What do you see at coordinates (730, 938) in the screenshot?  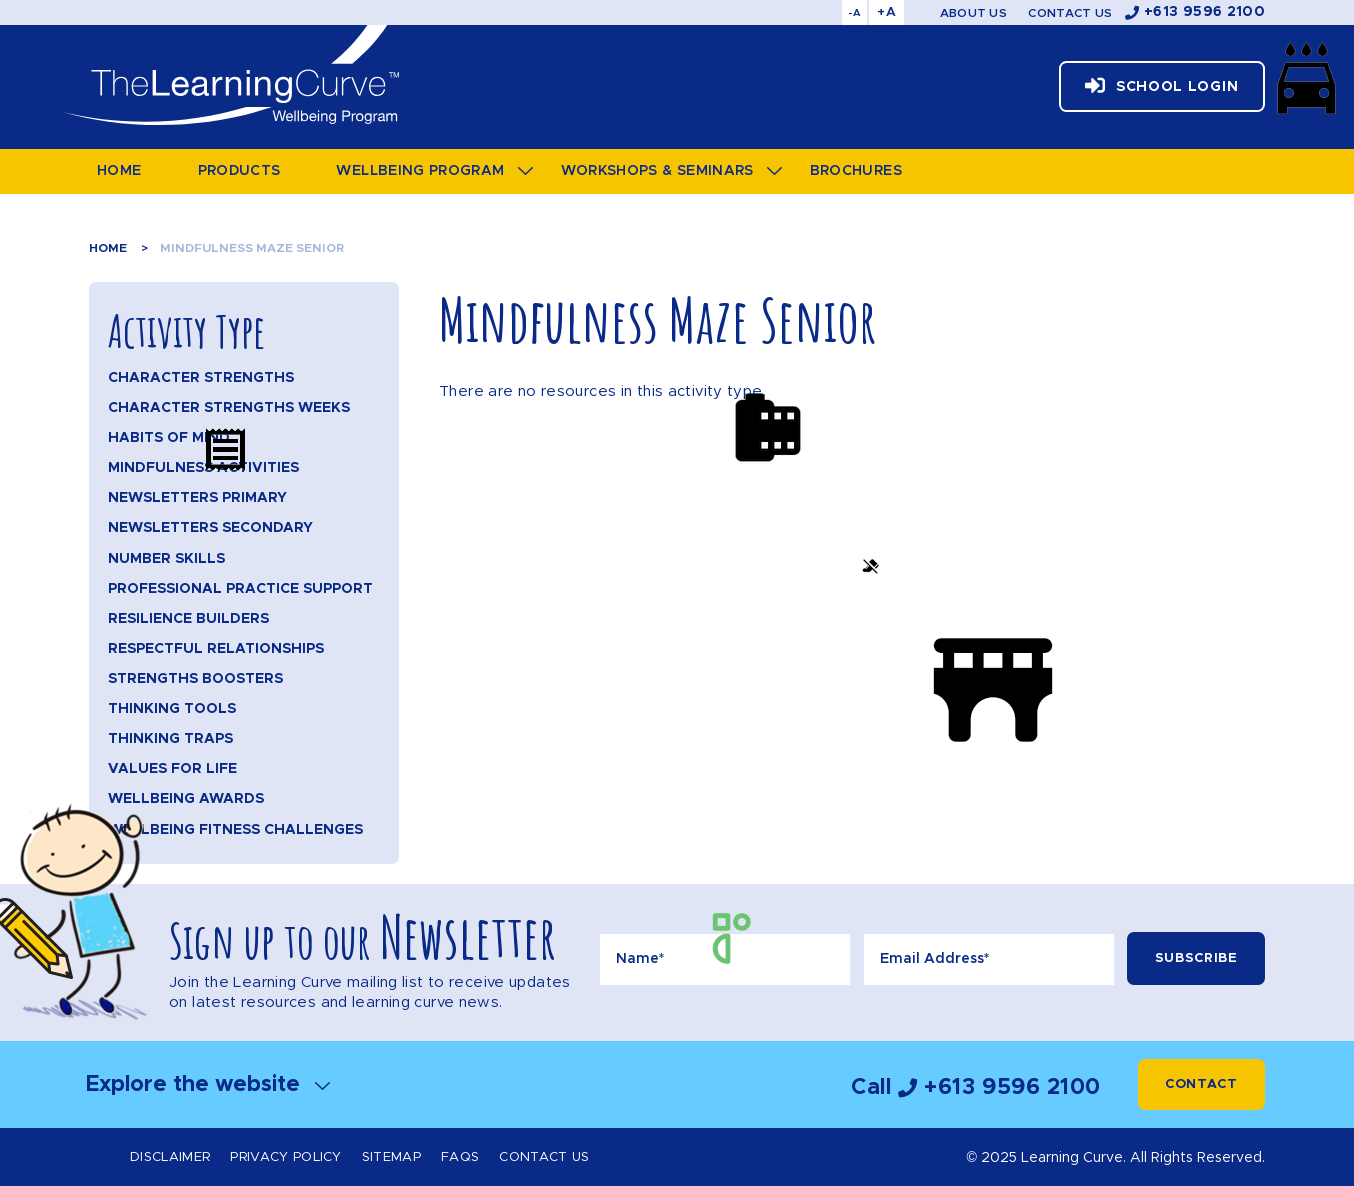 I see `radix ui component library logo` at bounding box center [730, 938].